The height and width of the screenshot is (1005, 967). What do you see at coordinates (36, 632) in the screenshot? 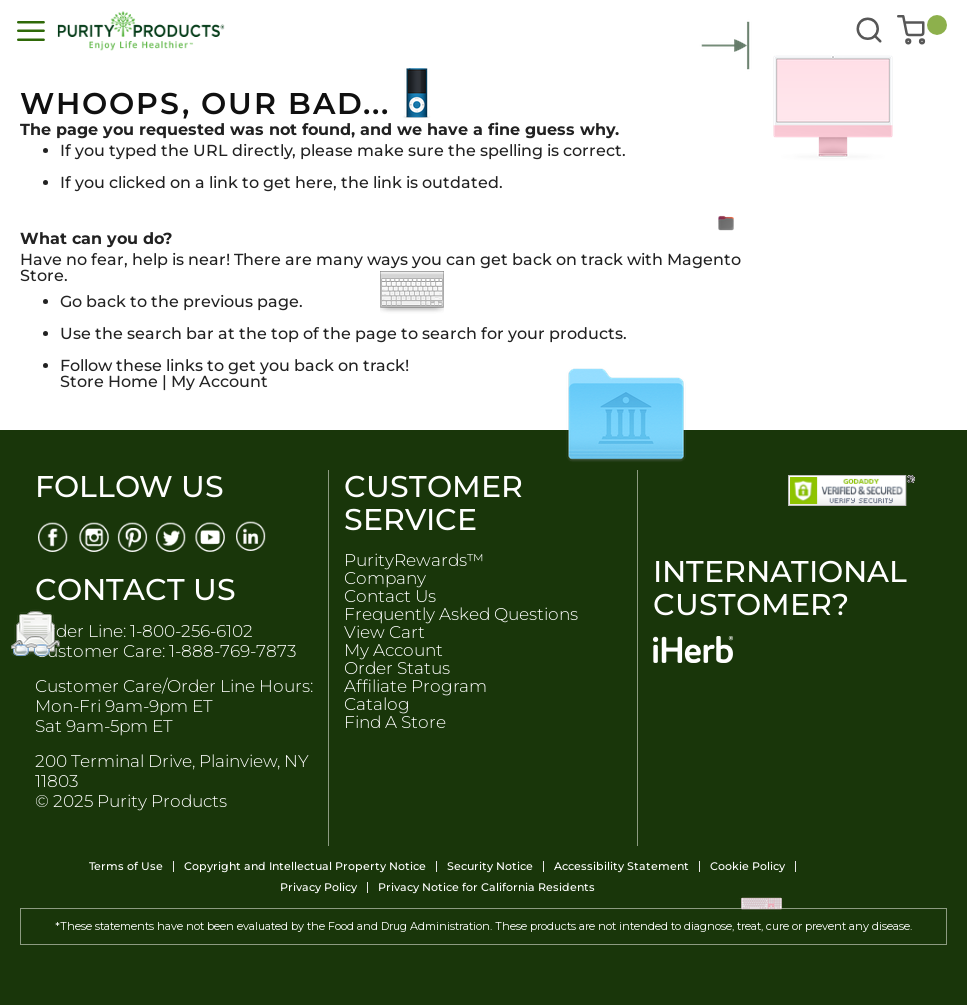
I see `mark email as read` at bounding box center [36, 632].